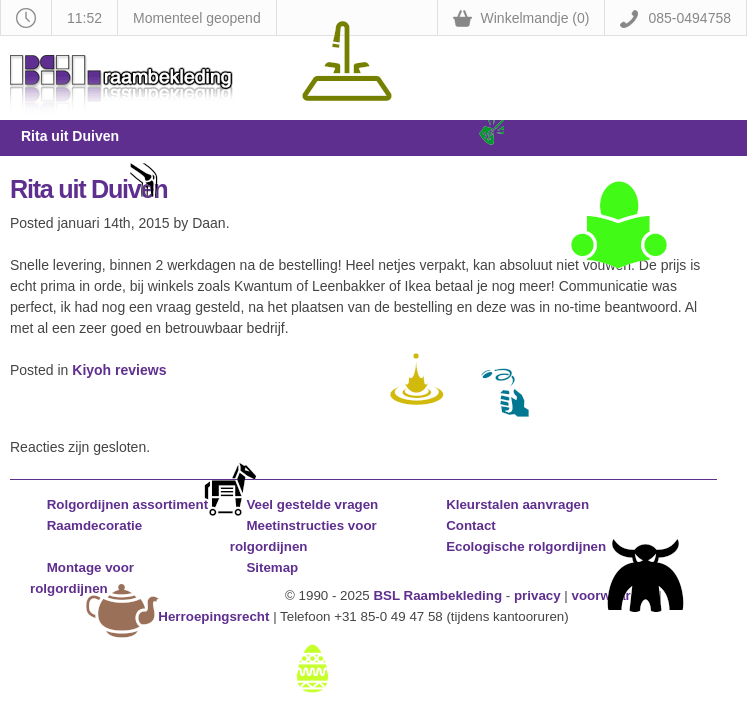  Describe the element at coordinates (417, 380) in the screenshot. I see `indicates water or liquid effect in gameplay` at that location.